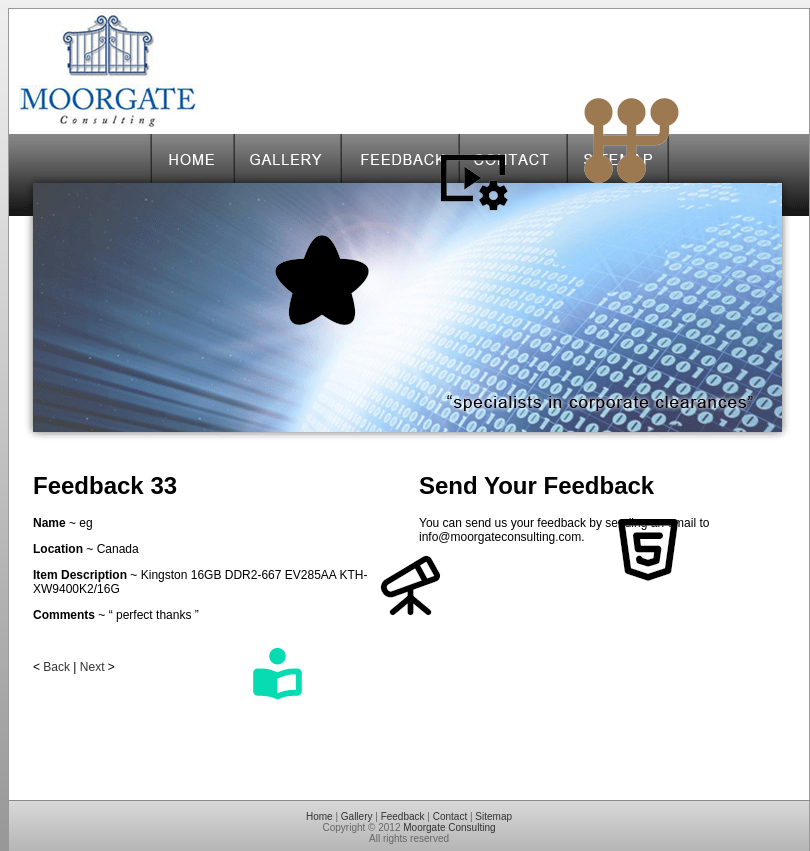  What do you see at coordinates (410, 585) in the screenshot?
I see `explore or discover new content` at bounding box center [410, 585].